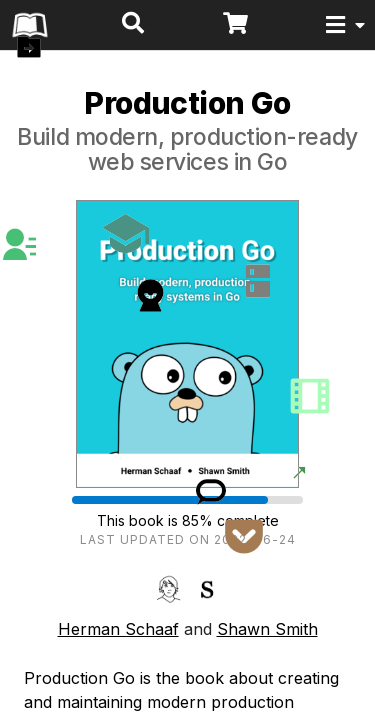 The height and width of the screenshot is (720, 375). Describe the element at coordinates (29, 47) in the screenshot. I see `move files to another folder` at that location.